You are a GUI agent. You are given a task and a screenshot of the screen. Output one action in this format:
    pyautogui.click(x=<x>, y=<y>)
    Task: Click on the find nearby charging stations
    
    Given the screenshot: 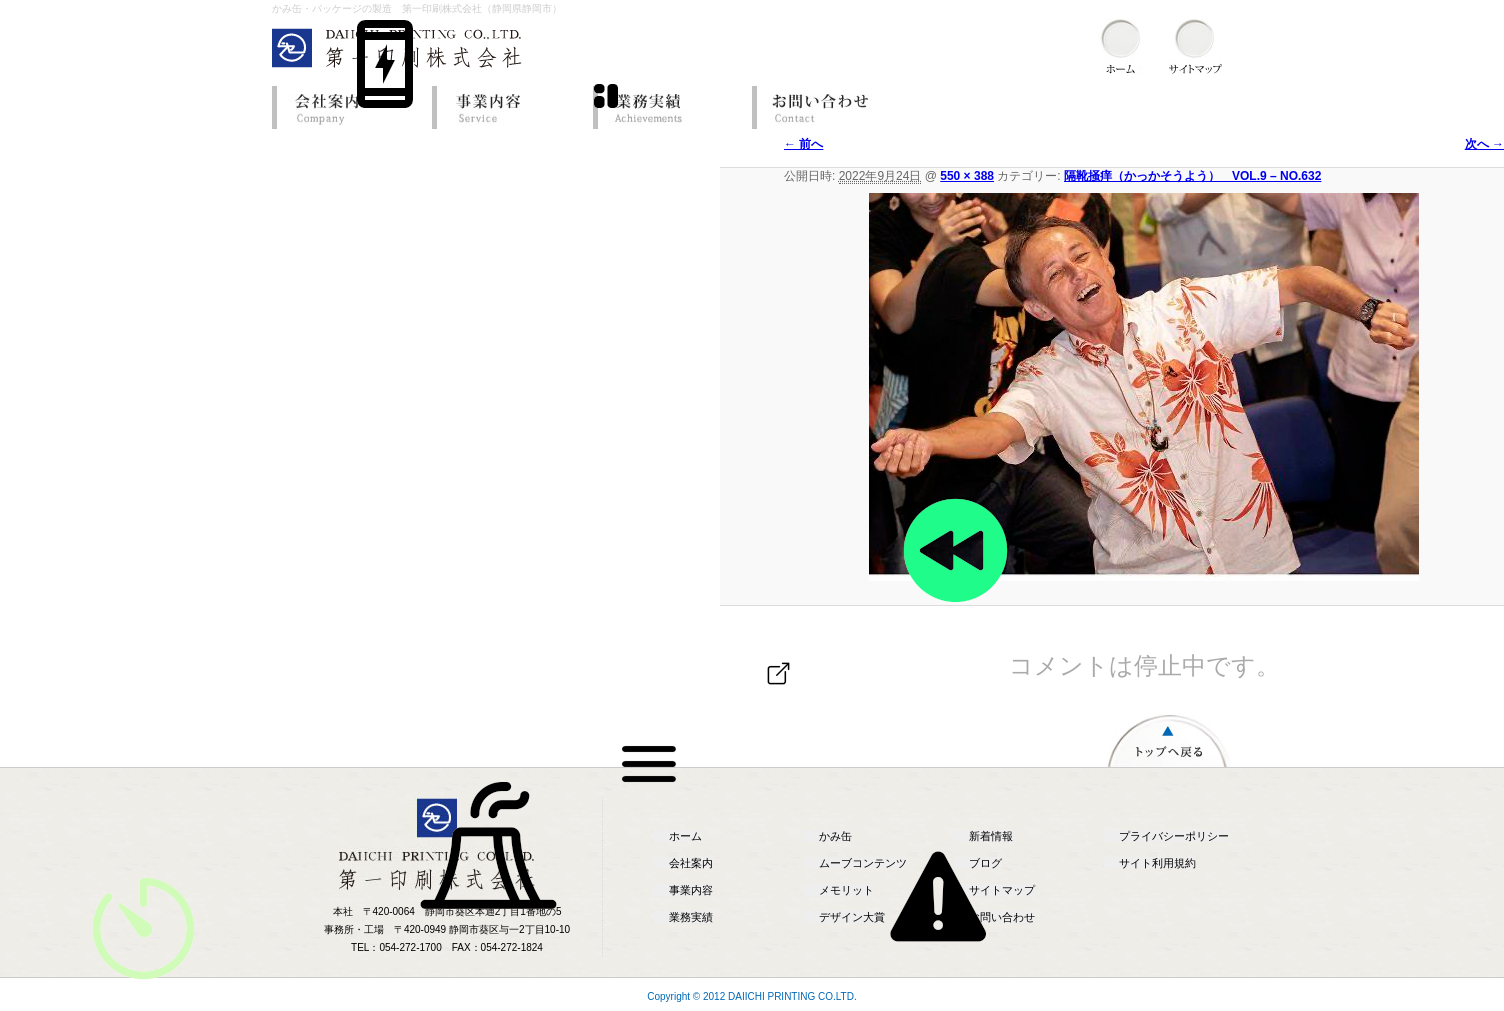 What is the action you would take?
    pyautogui.click(x=385, y=64)
    